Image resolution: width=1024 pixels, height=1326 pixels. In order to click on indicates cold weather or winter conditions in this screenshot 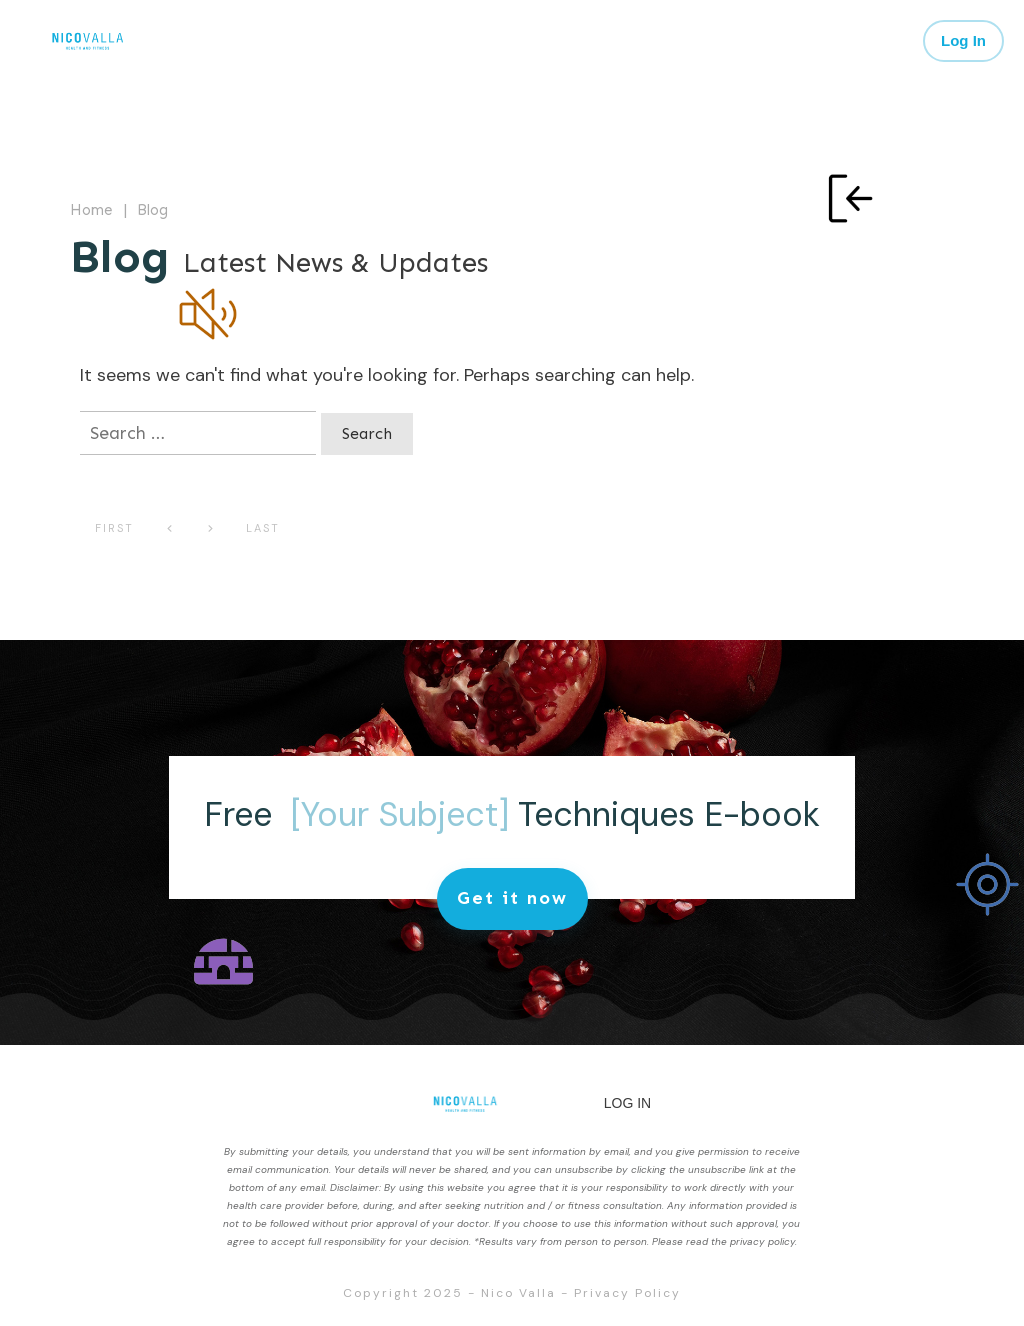, I will do `click(223, 961)`.